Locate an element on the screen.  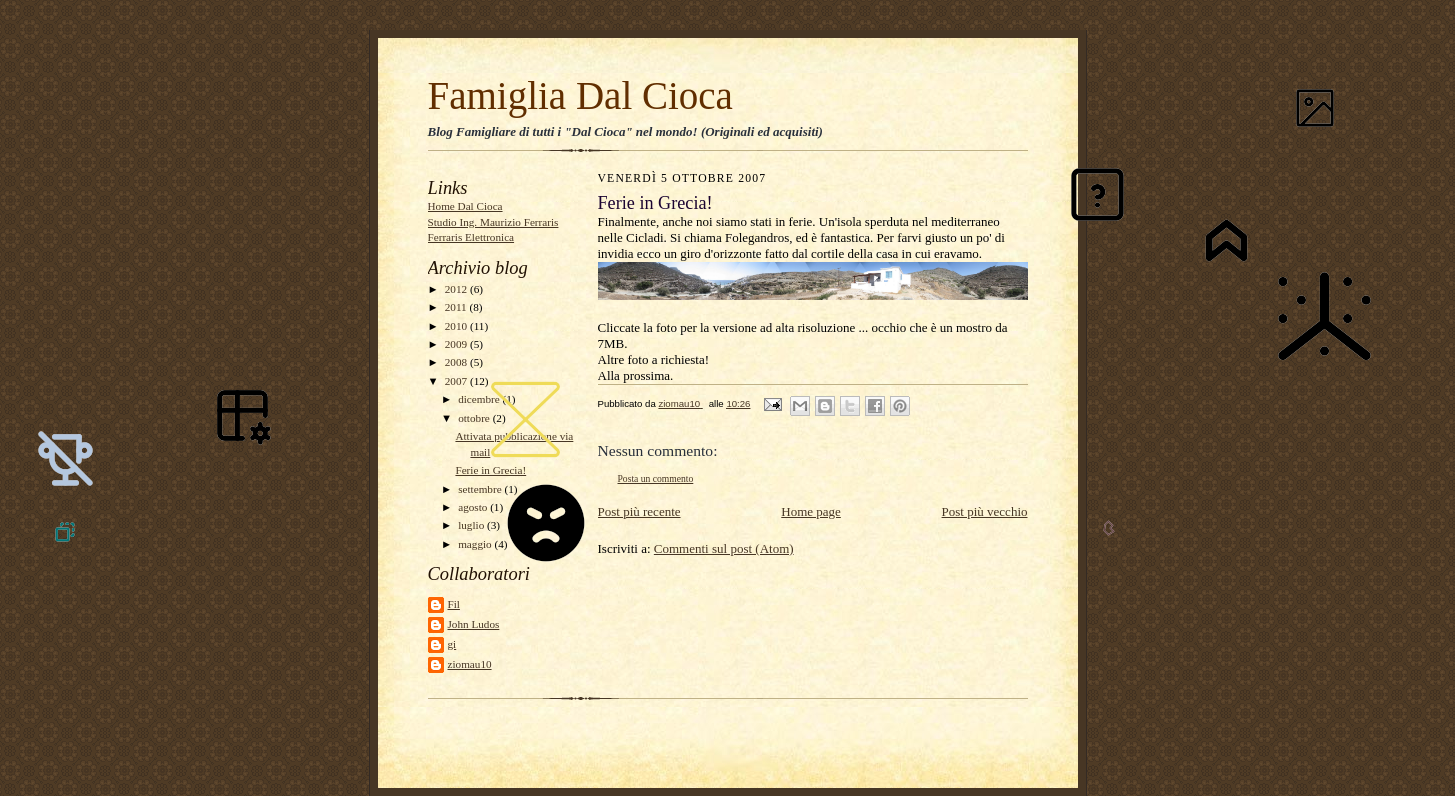
view 3D scatter plot visualization is located at coordinates (1324, 318).